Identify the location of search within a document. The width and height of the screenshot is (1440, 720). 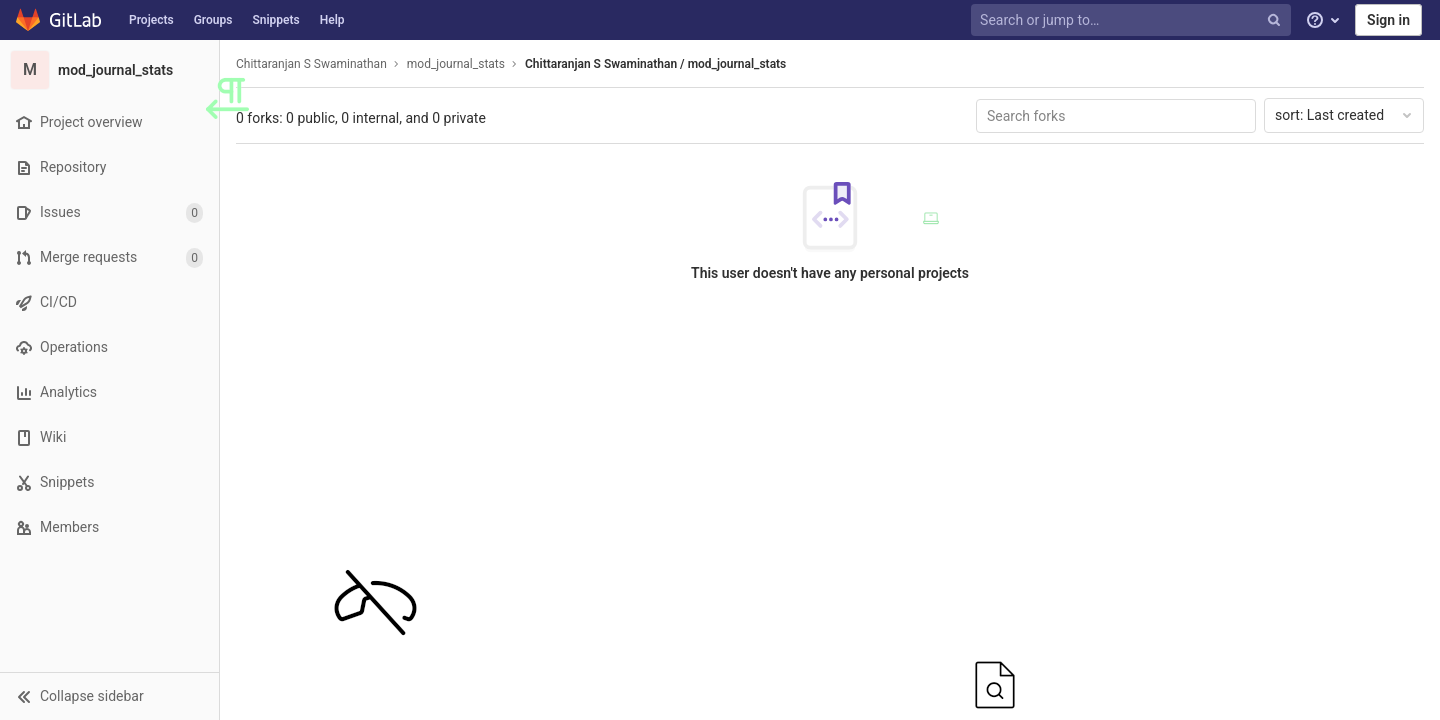
(995, 685).